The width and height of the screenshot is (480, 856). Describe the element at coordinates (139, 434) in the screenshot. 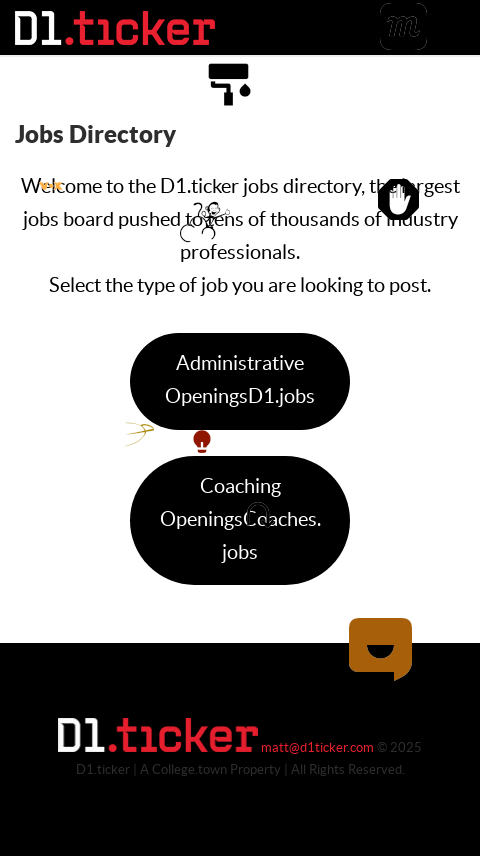

I see `EPEL (Extra Packages for Enterprise Linux) project logo` at that location.